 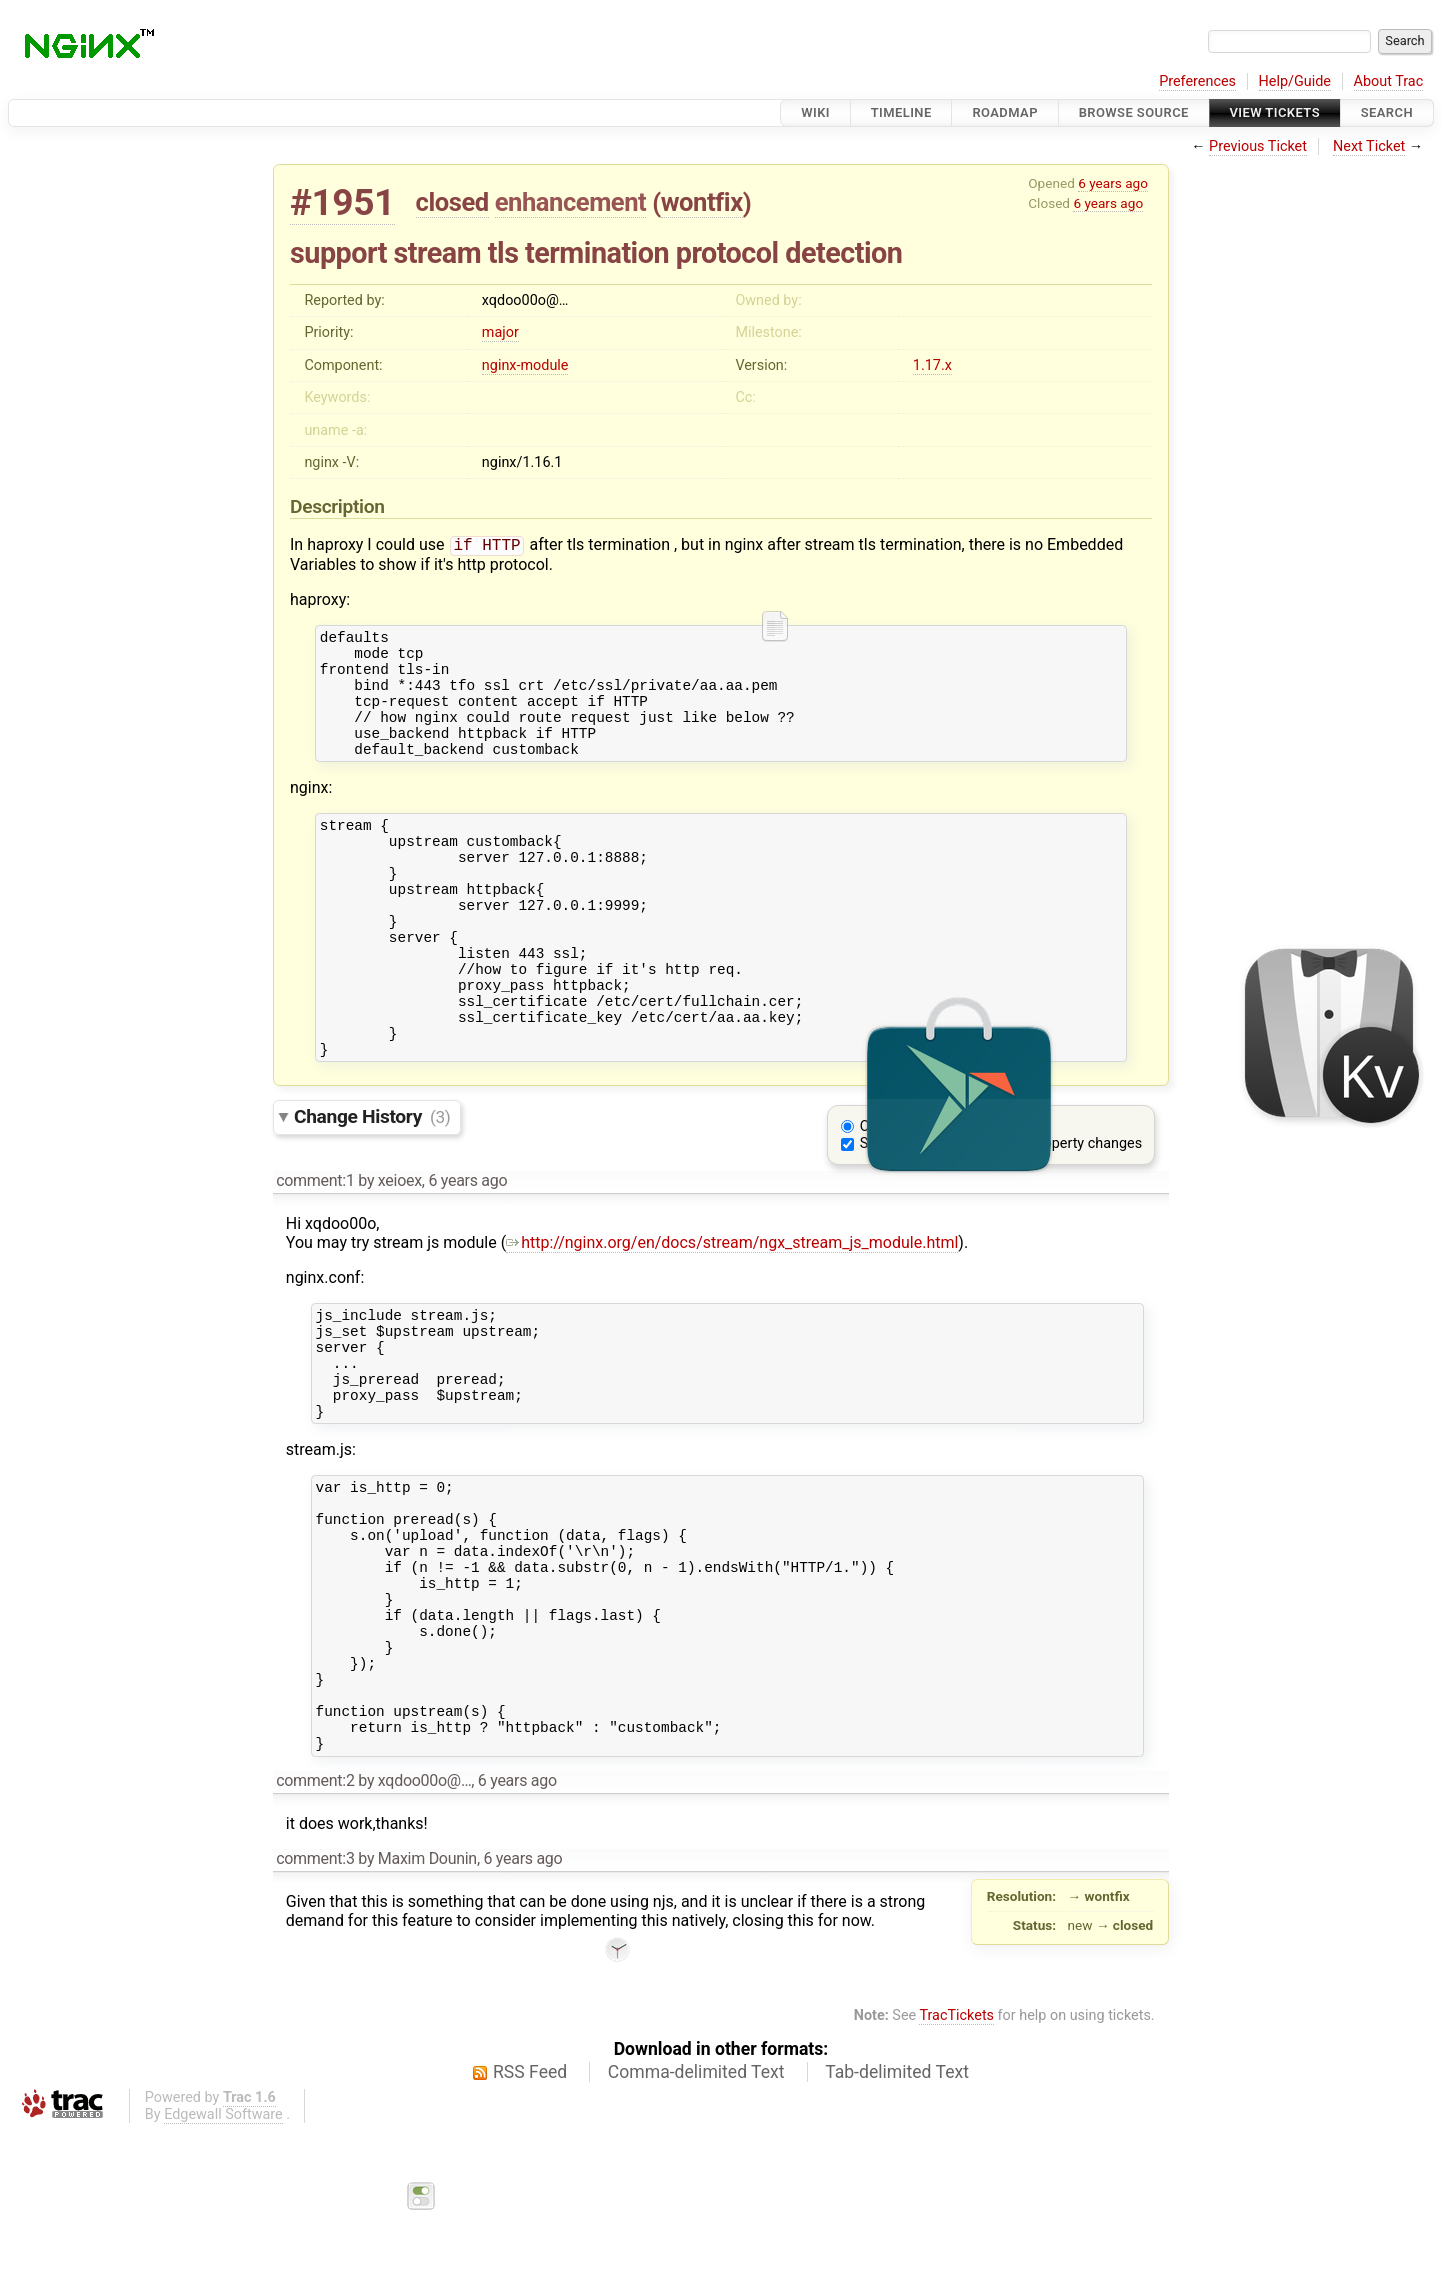 I want to click on open kvantum theme manager, so click(x=1329, y=1033).